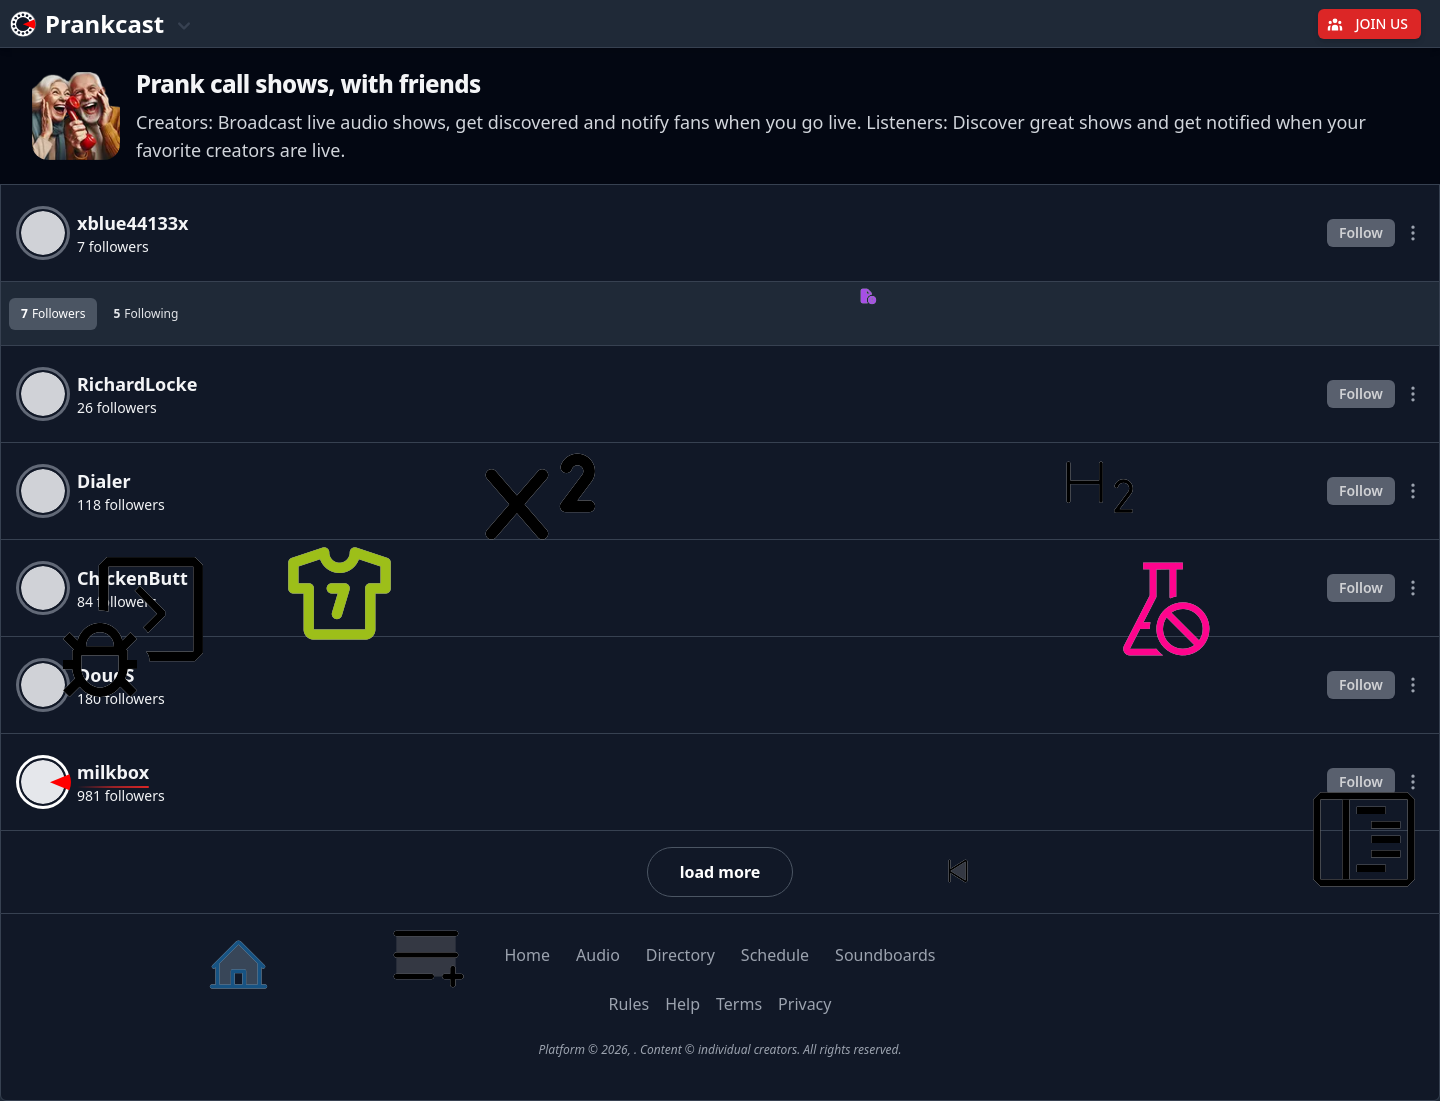  What do you see at coordinates (137, 623) in the screenshot?
I see `open the debug console` at bounding box center [137, 623].